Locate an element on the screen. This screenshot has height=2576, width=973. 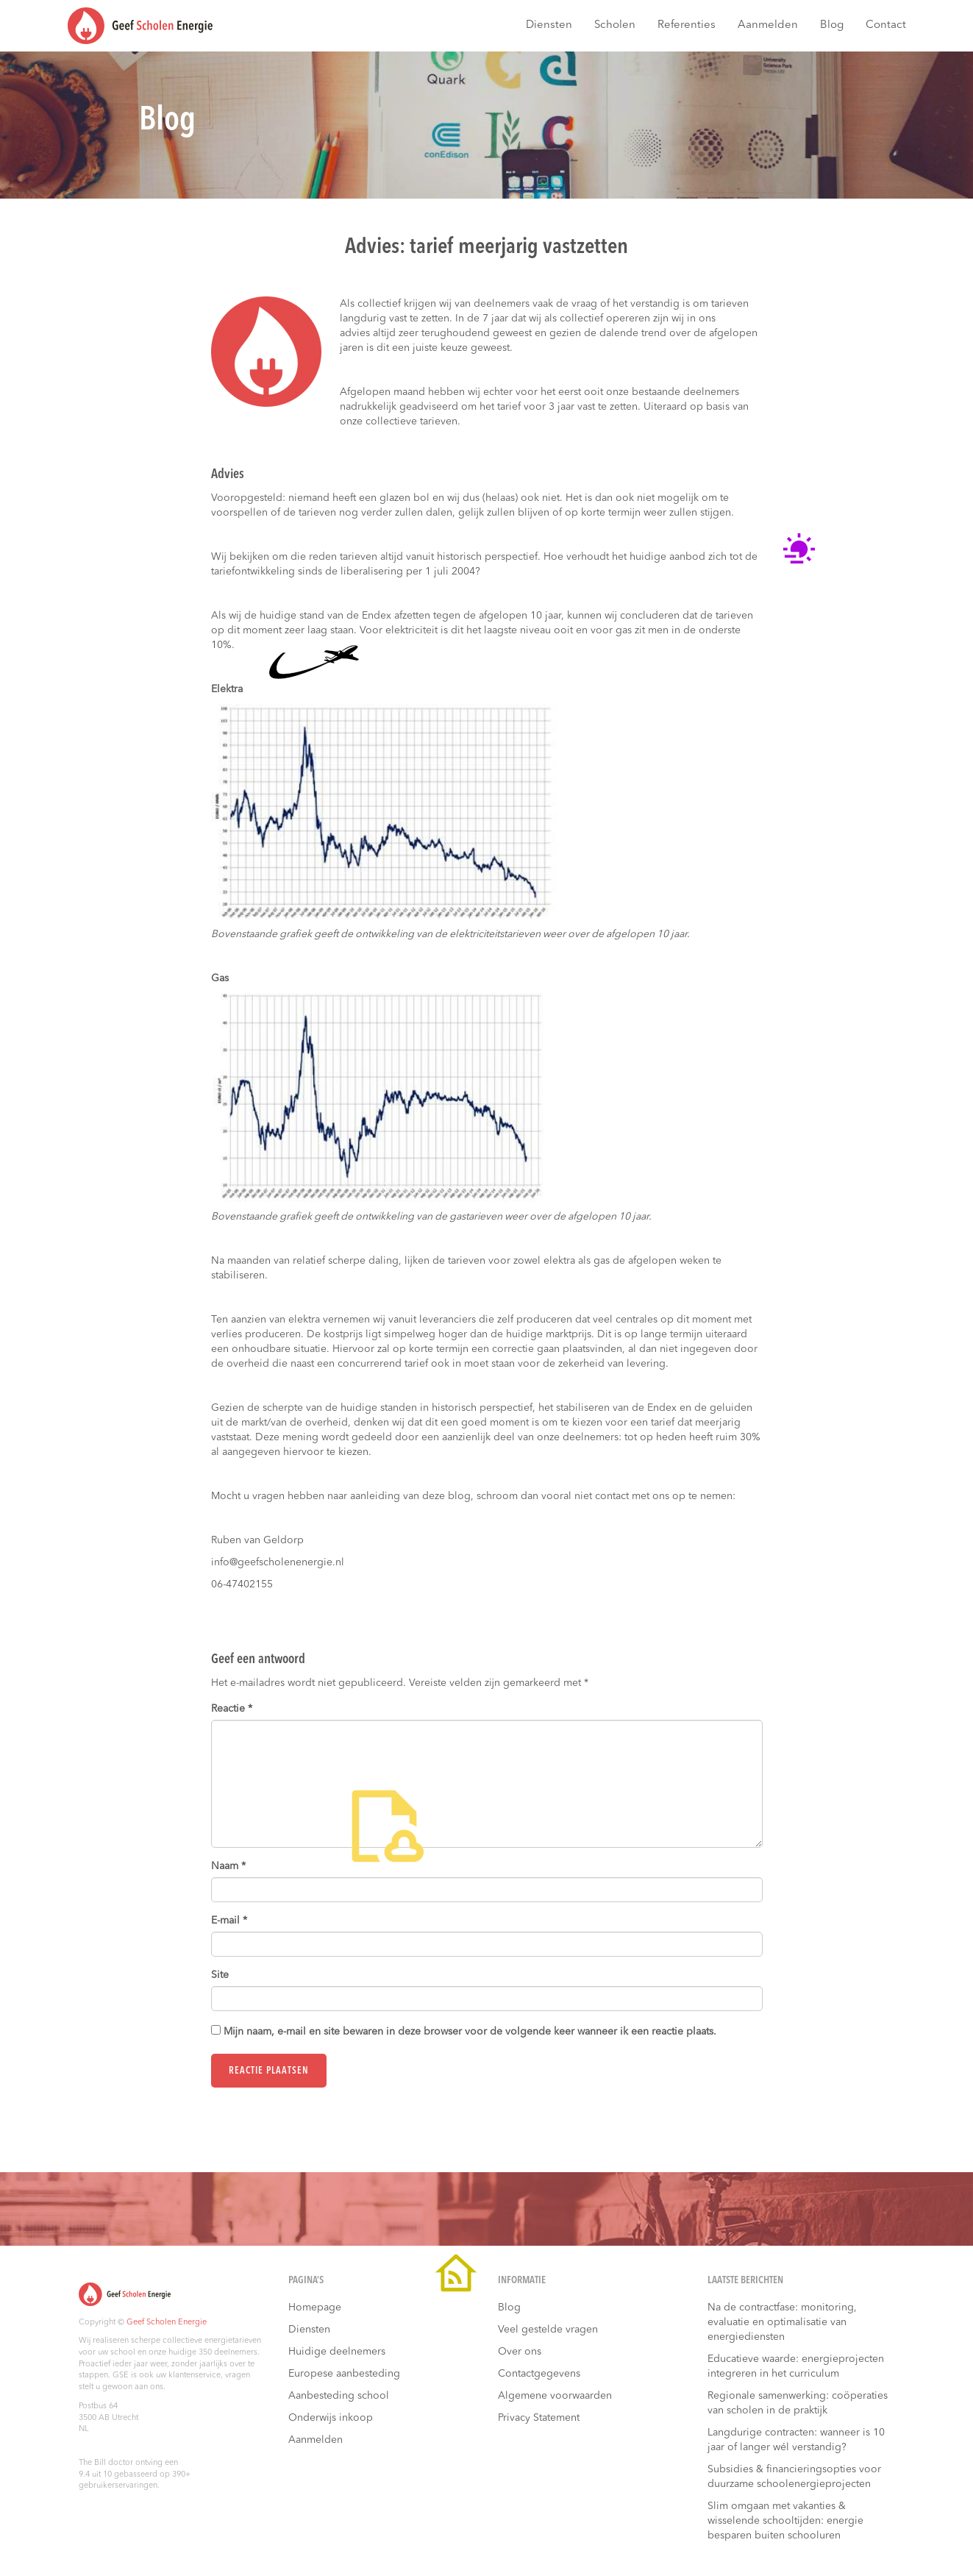
access home network settings is located at coordinates (456, 2274).